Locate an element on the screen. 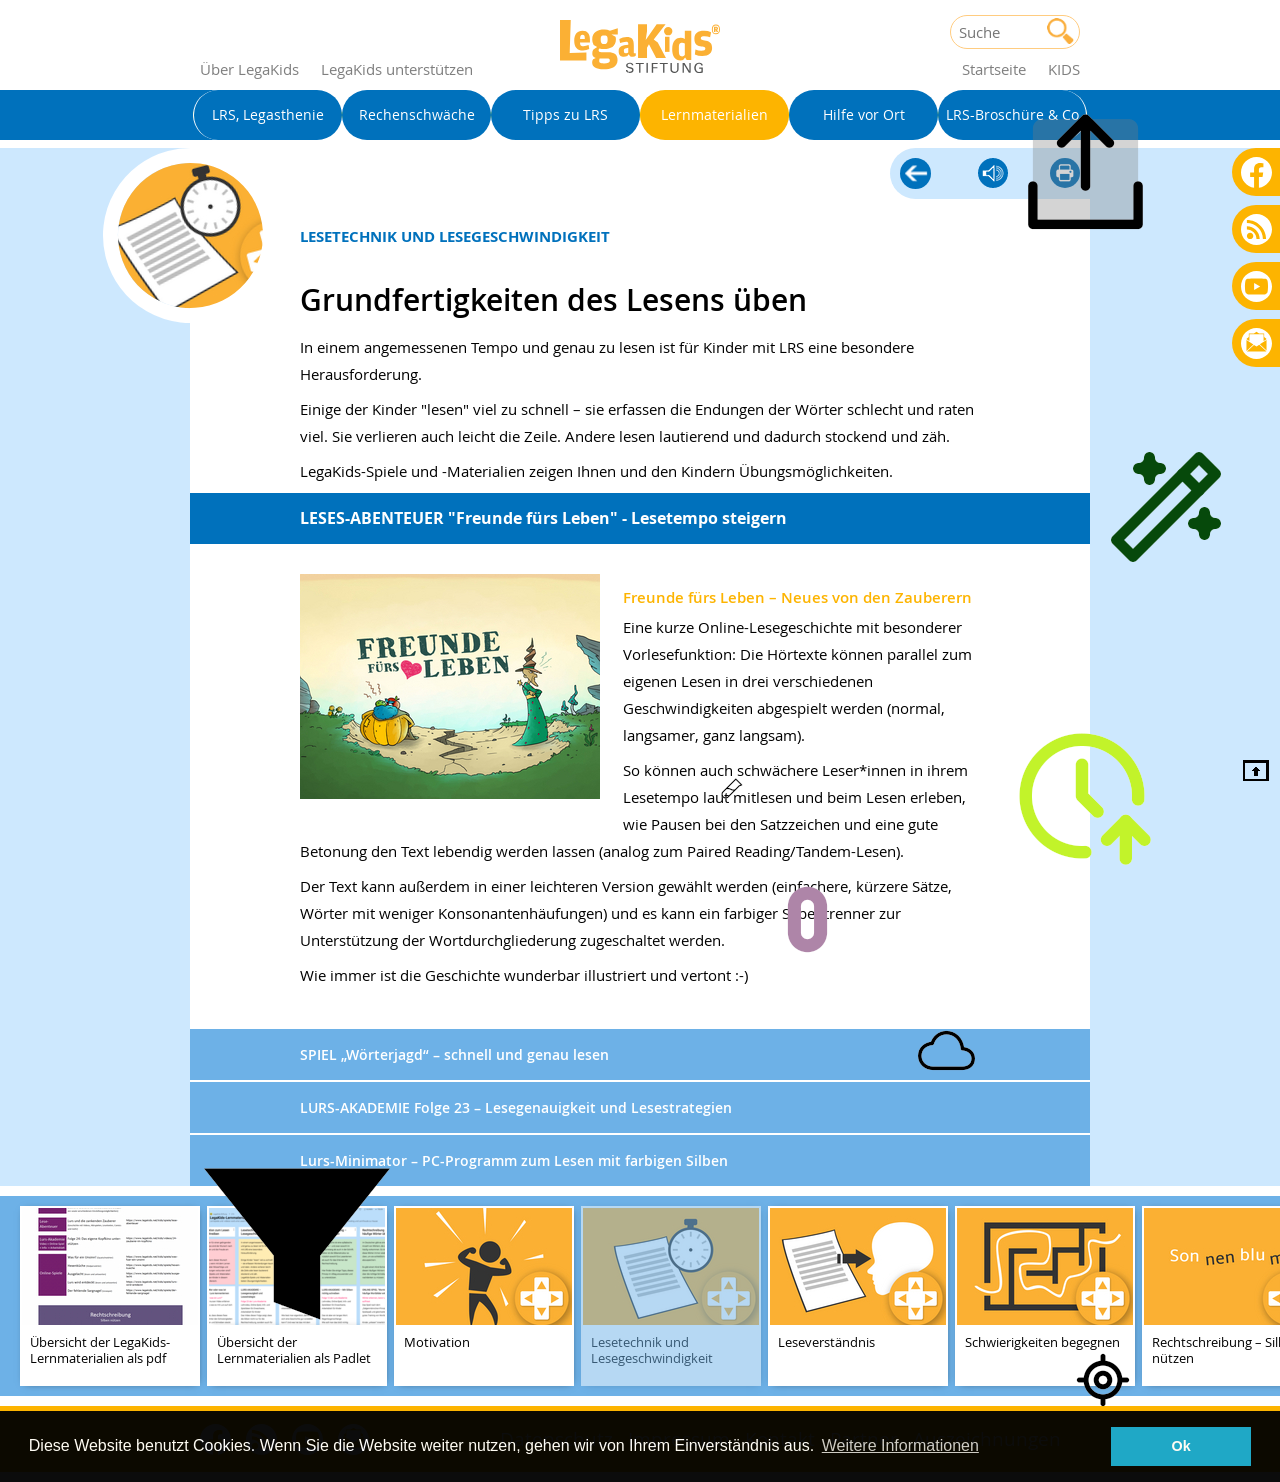  apply magic or auto-enhance effects is located at coordinates (1166, 507).